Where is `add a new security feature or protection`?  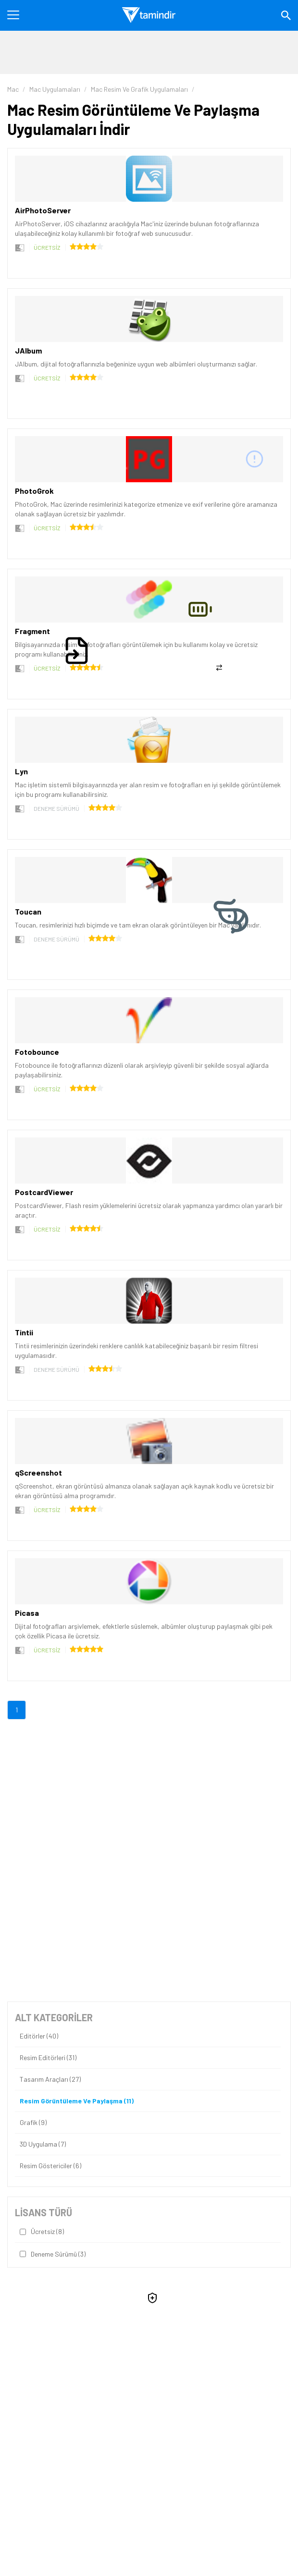 add a new security feature or protection is located at coordinates (152, 2298).